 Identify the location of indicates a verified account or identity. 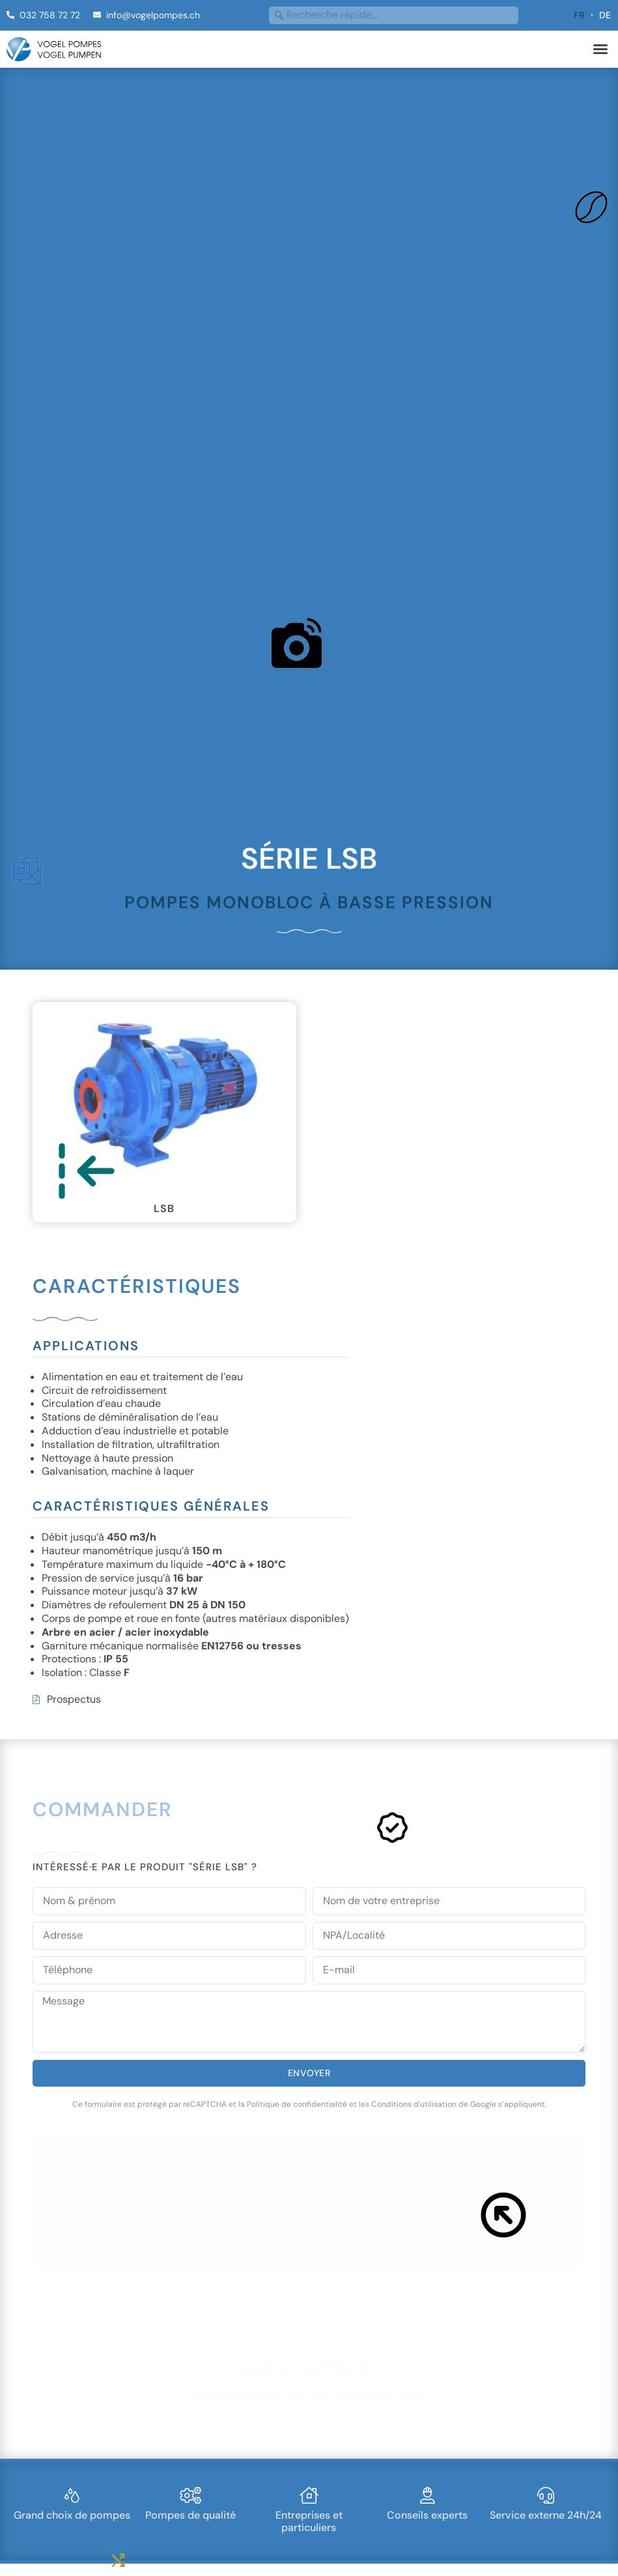
(392, 1827).